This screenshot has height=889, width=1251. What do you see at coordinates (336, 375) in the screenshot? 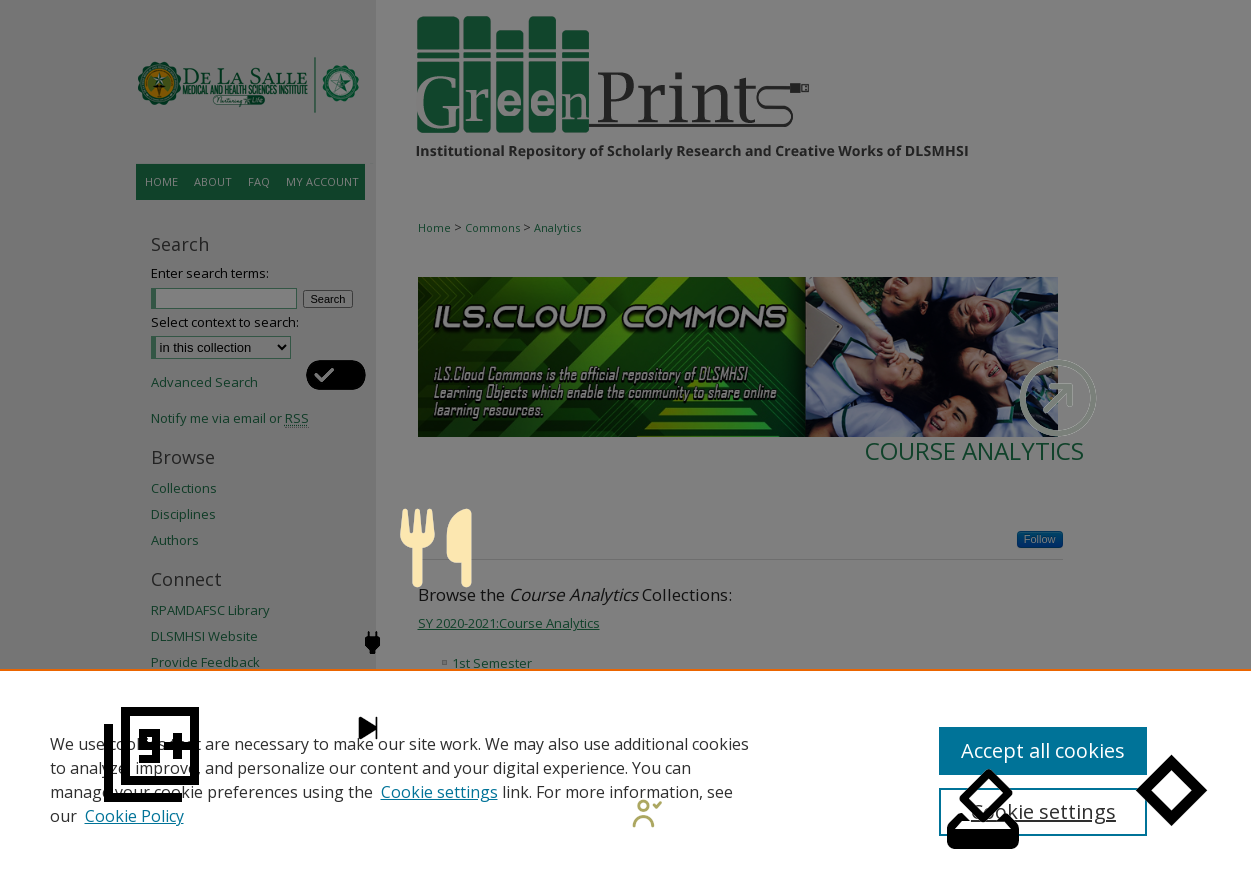
I see `toggle switch in the on or enabled state` at bounding box center [336, 375].